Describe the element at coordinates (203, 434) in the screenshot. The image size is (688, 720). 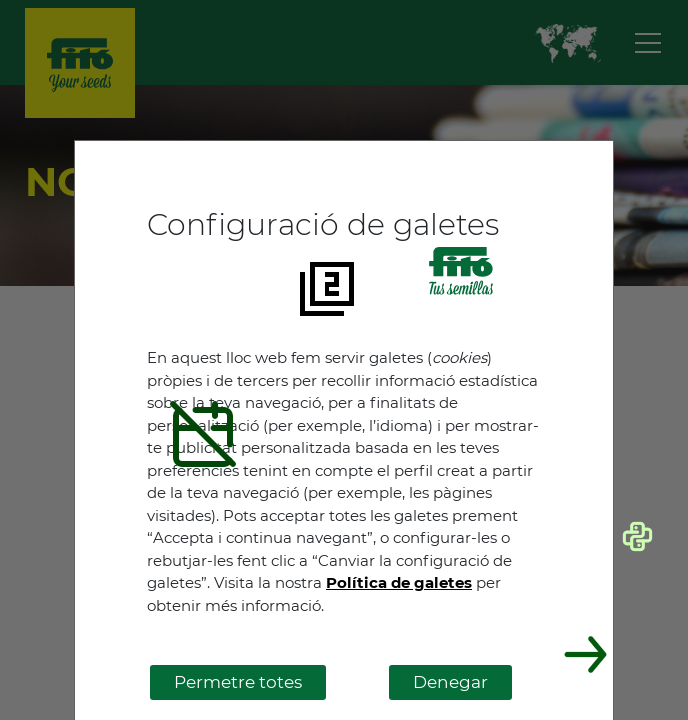
I see `disable calendar or scheduling feature` at that location.